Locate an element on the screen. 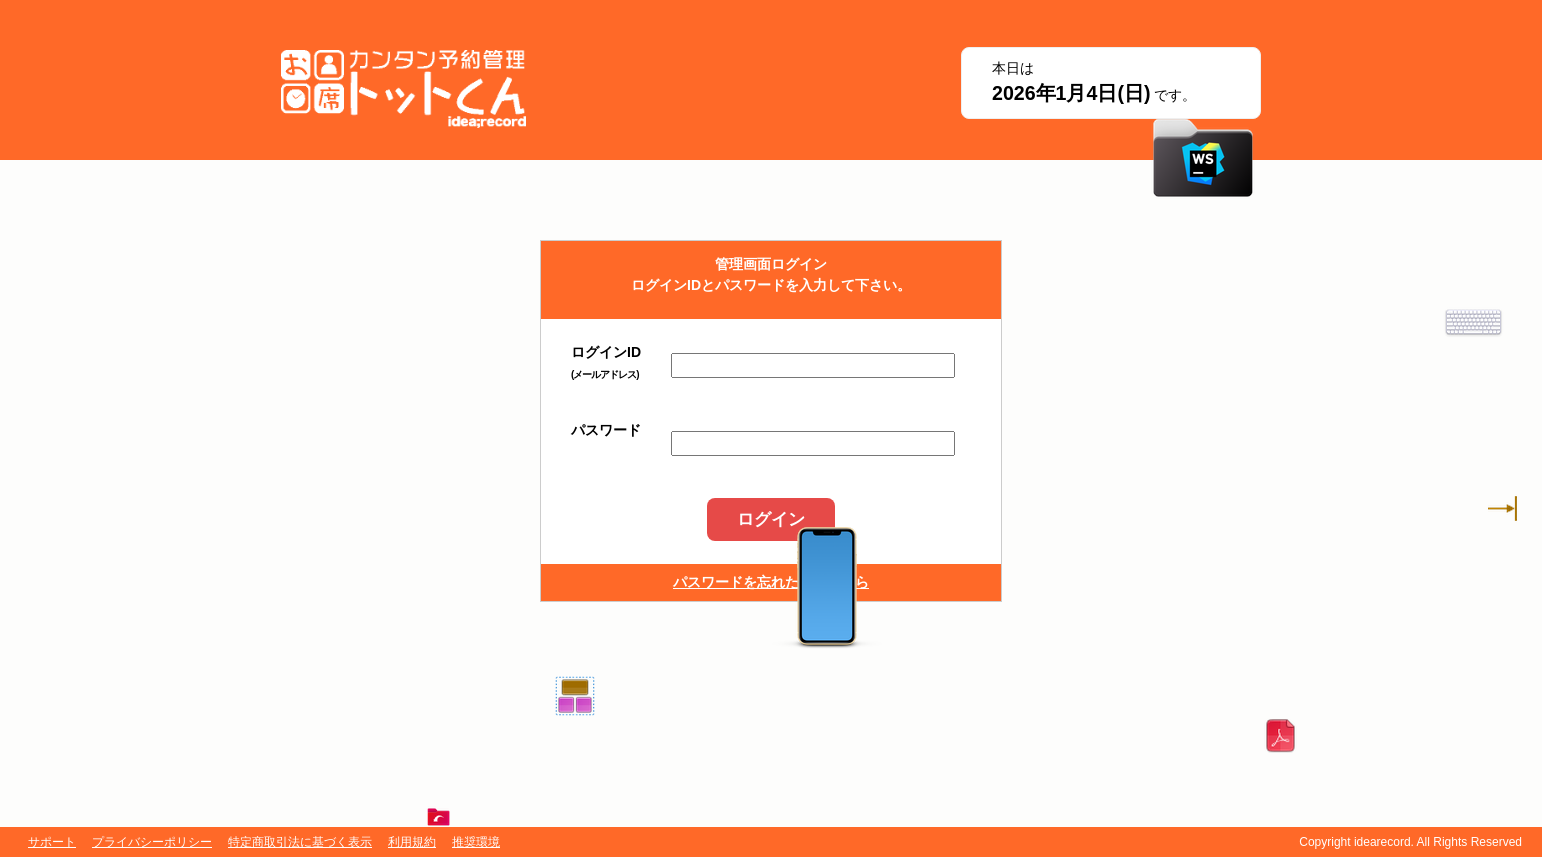 The image size is (1542, 857). open webstorm project folder is located at coordinates (1202, 160).